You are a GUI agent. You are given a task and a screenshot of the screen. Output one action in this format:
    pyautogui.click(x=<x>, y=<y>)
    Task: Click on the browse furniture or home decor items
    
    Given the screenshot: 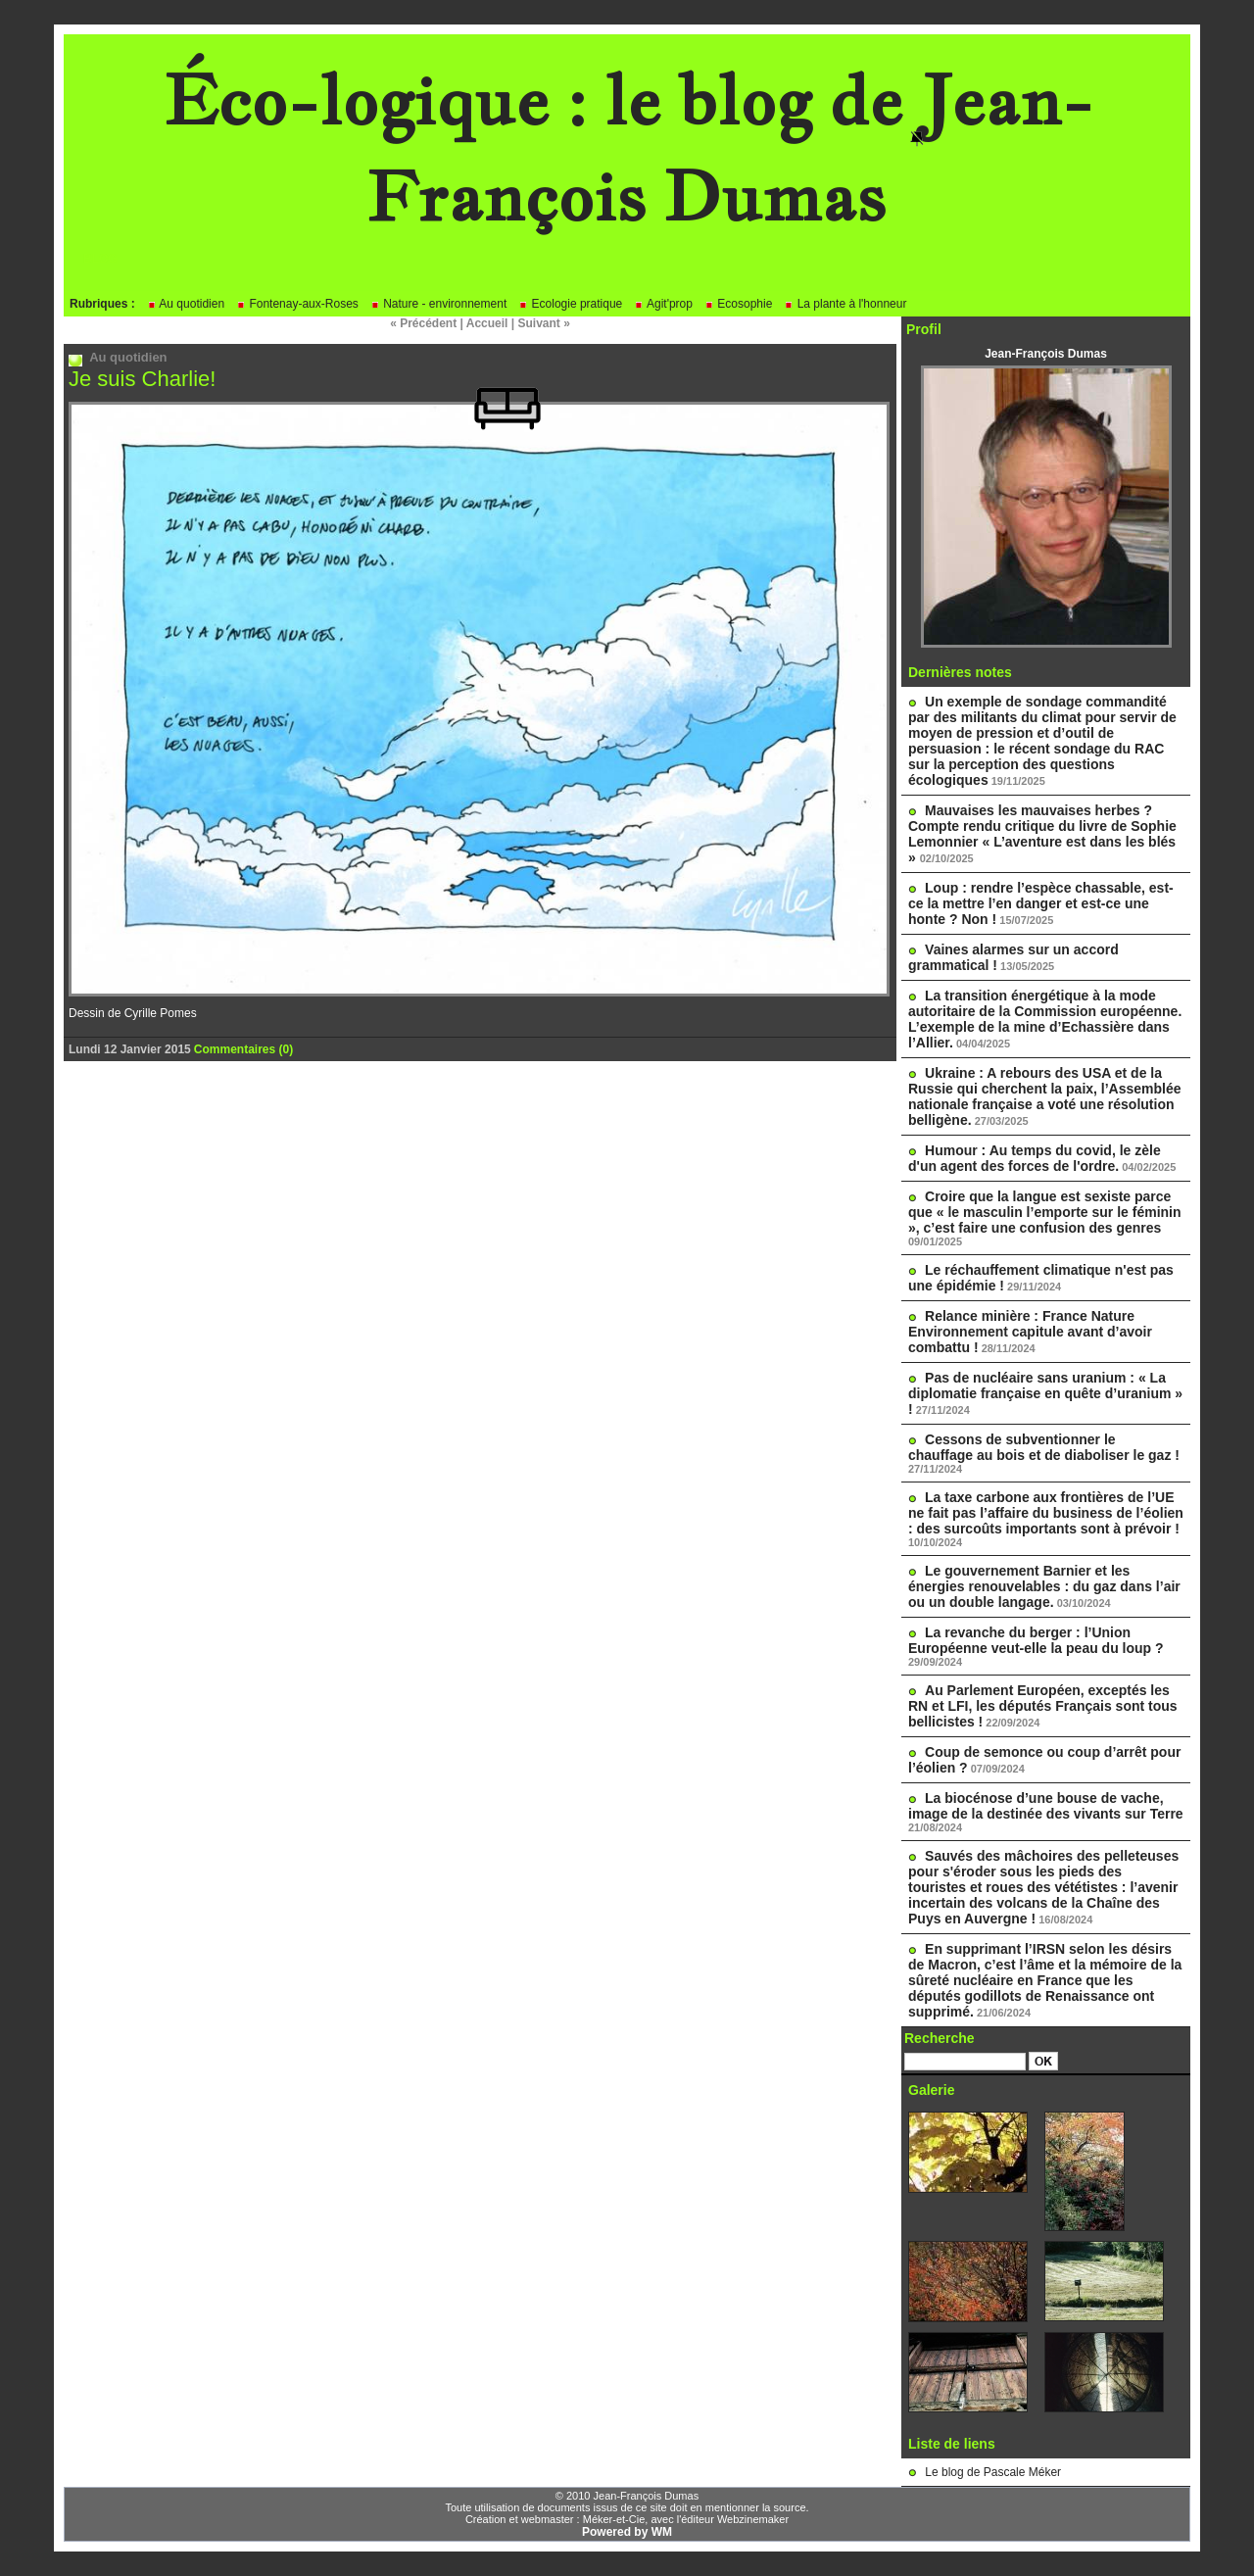 What is the action you would take?
    pyautogui.click(x=507, y=408)
    